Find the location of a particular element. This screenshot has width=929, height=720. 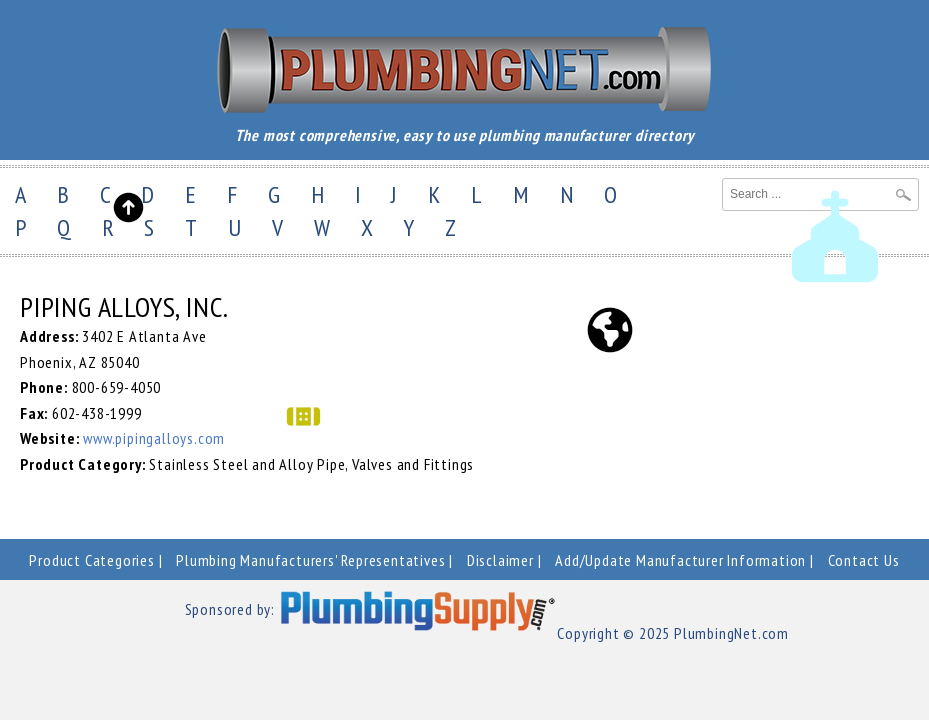

upload a file or content is located at coordinates (128, 207).